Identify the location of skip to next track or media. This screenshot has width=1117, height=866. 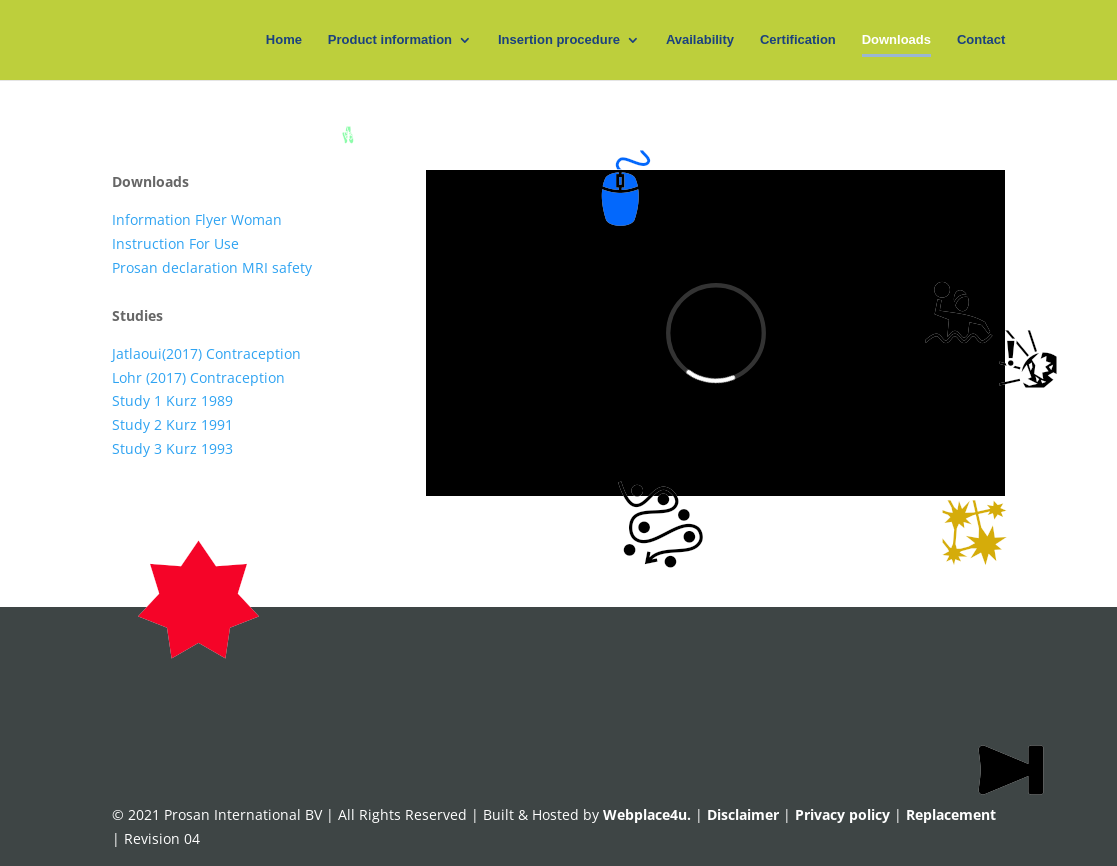
(1011, 770).